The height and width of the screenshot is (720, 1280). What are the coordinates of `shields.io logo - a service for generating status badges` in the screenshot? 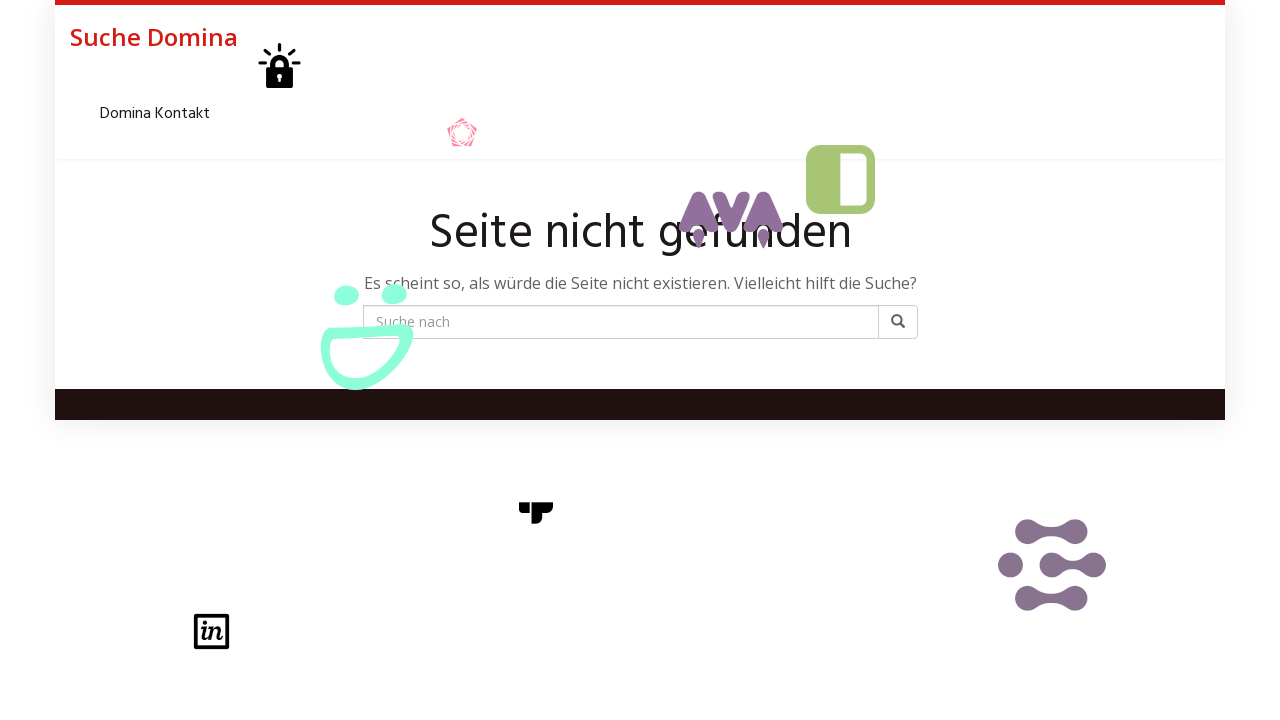 It's located at (840, 179).